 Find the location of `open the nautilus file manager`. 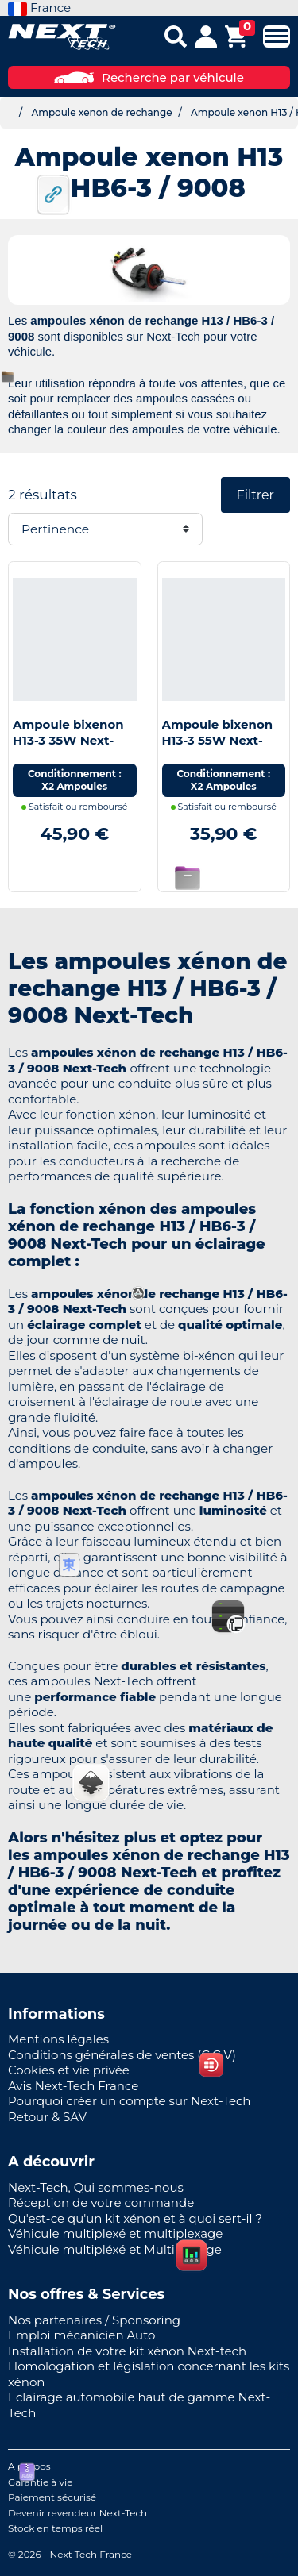

open the nautilus file manager is located at coordinates (188, 878).